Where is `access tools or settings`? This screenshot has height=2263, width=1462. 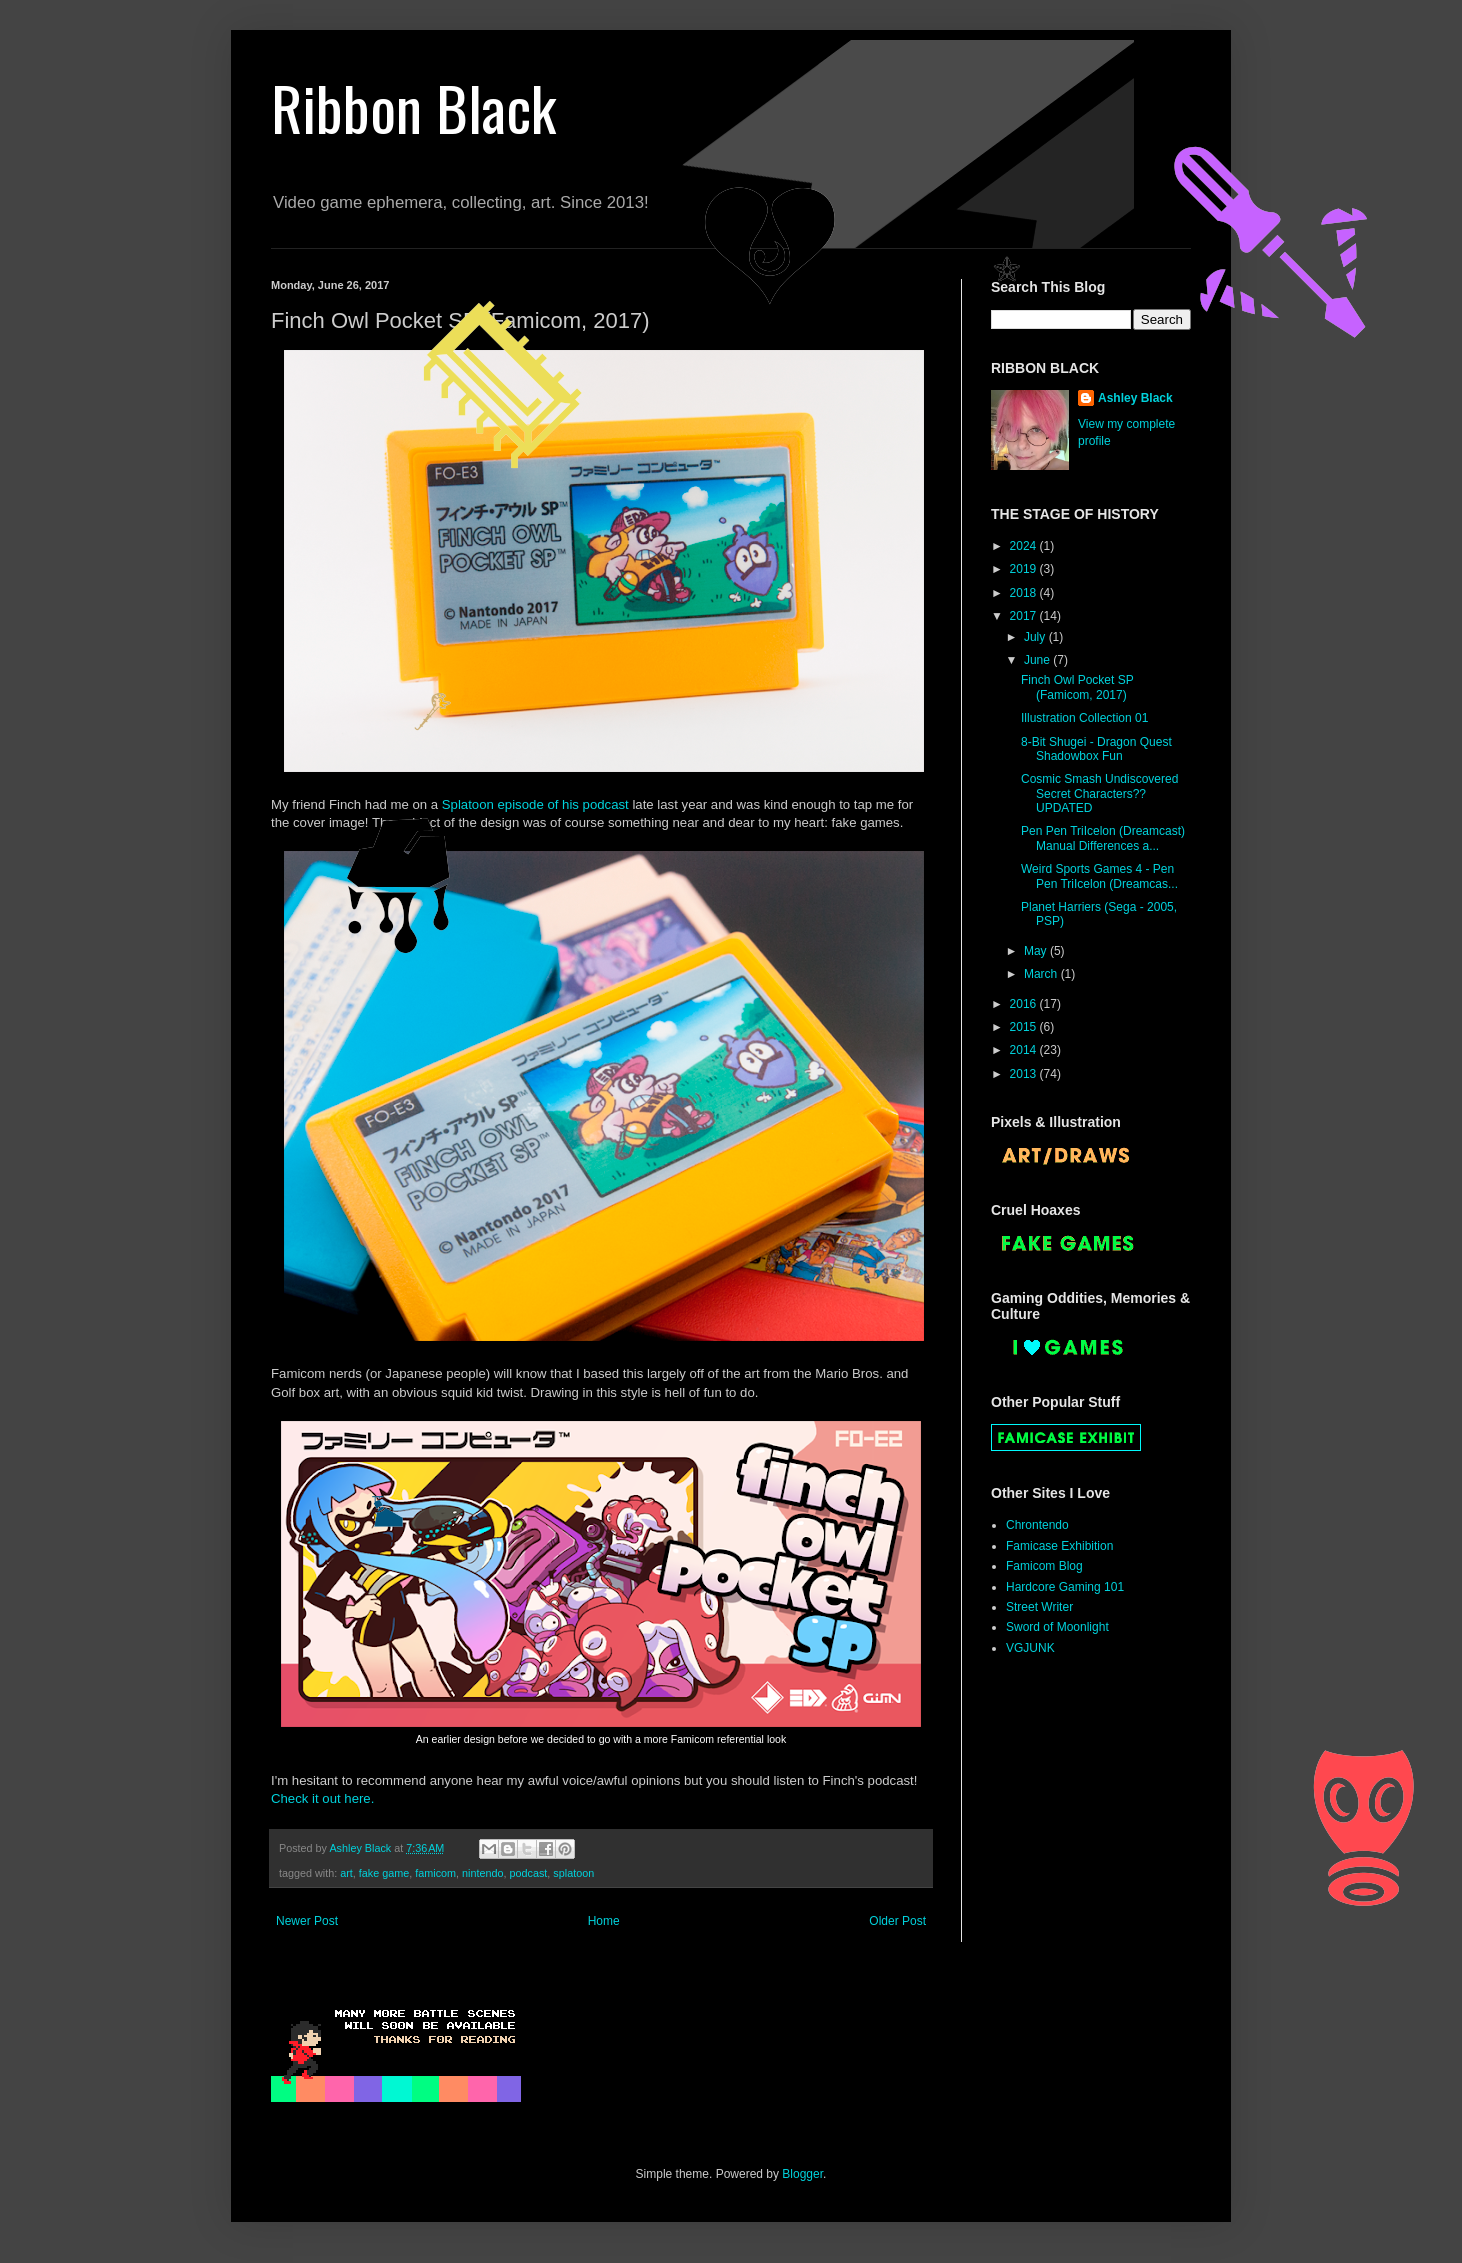
access tools or settings is located at coordinates (1271, 243).